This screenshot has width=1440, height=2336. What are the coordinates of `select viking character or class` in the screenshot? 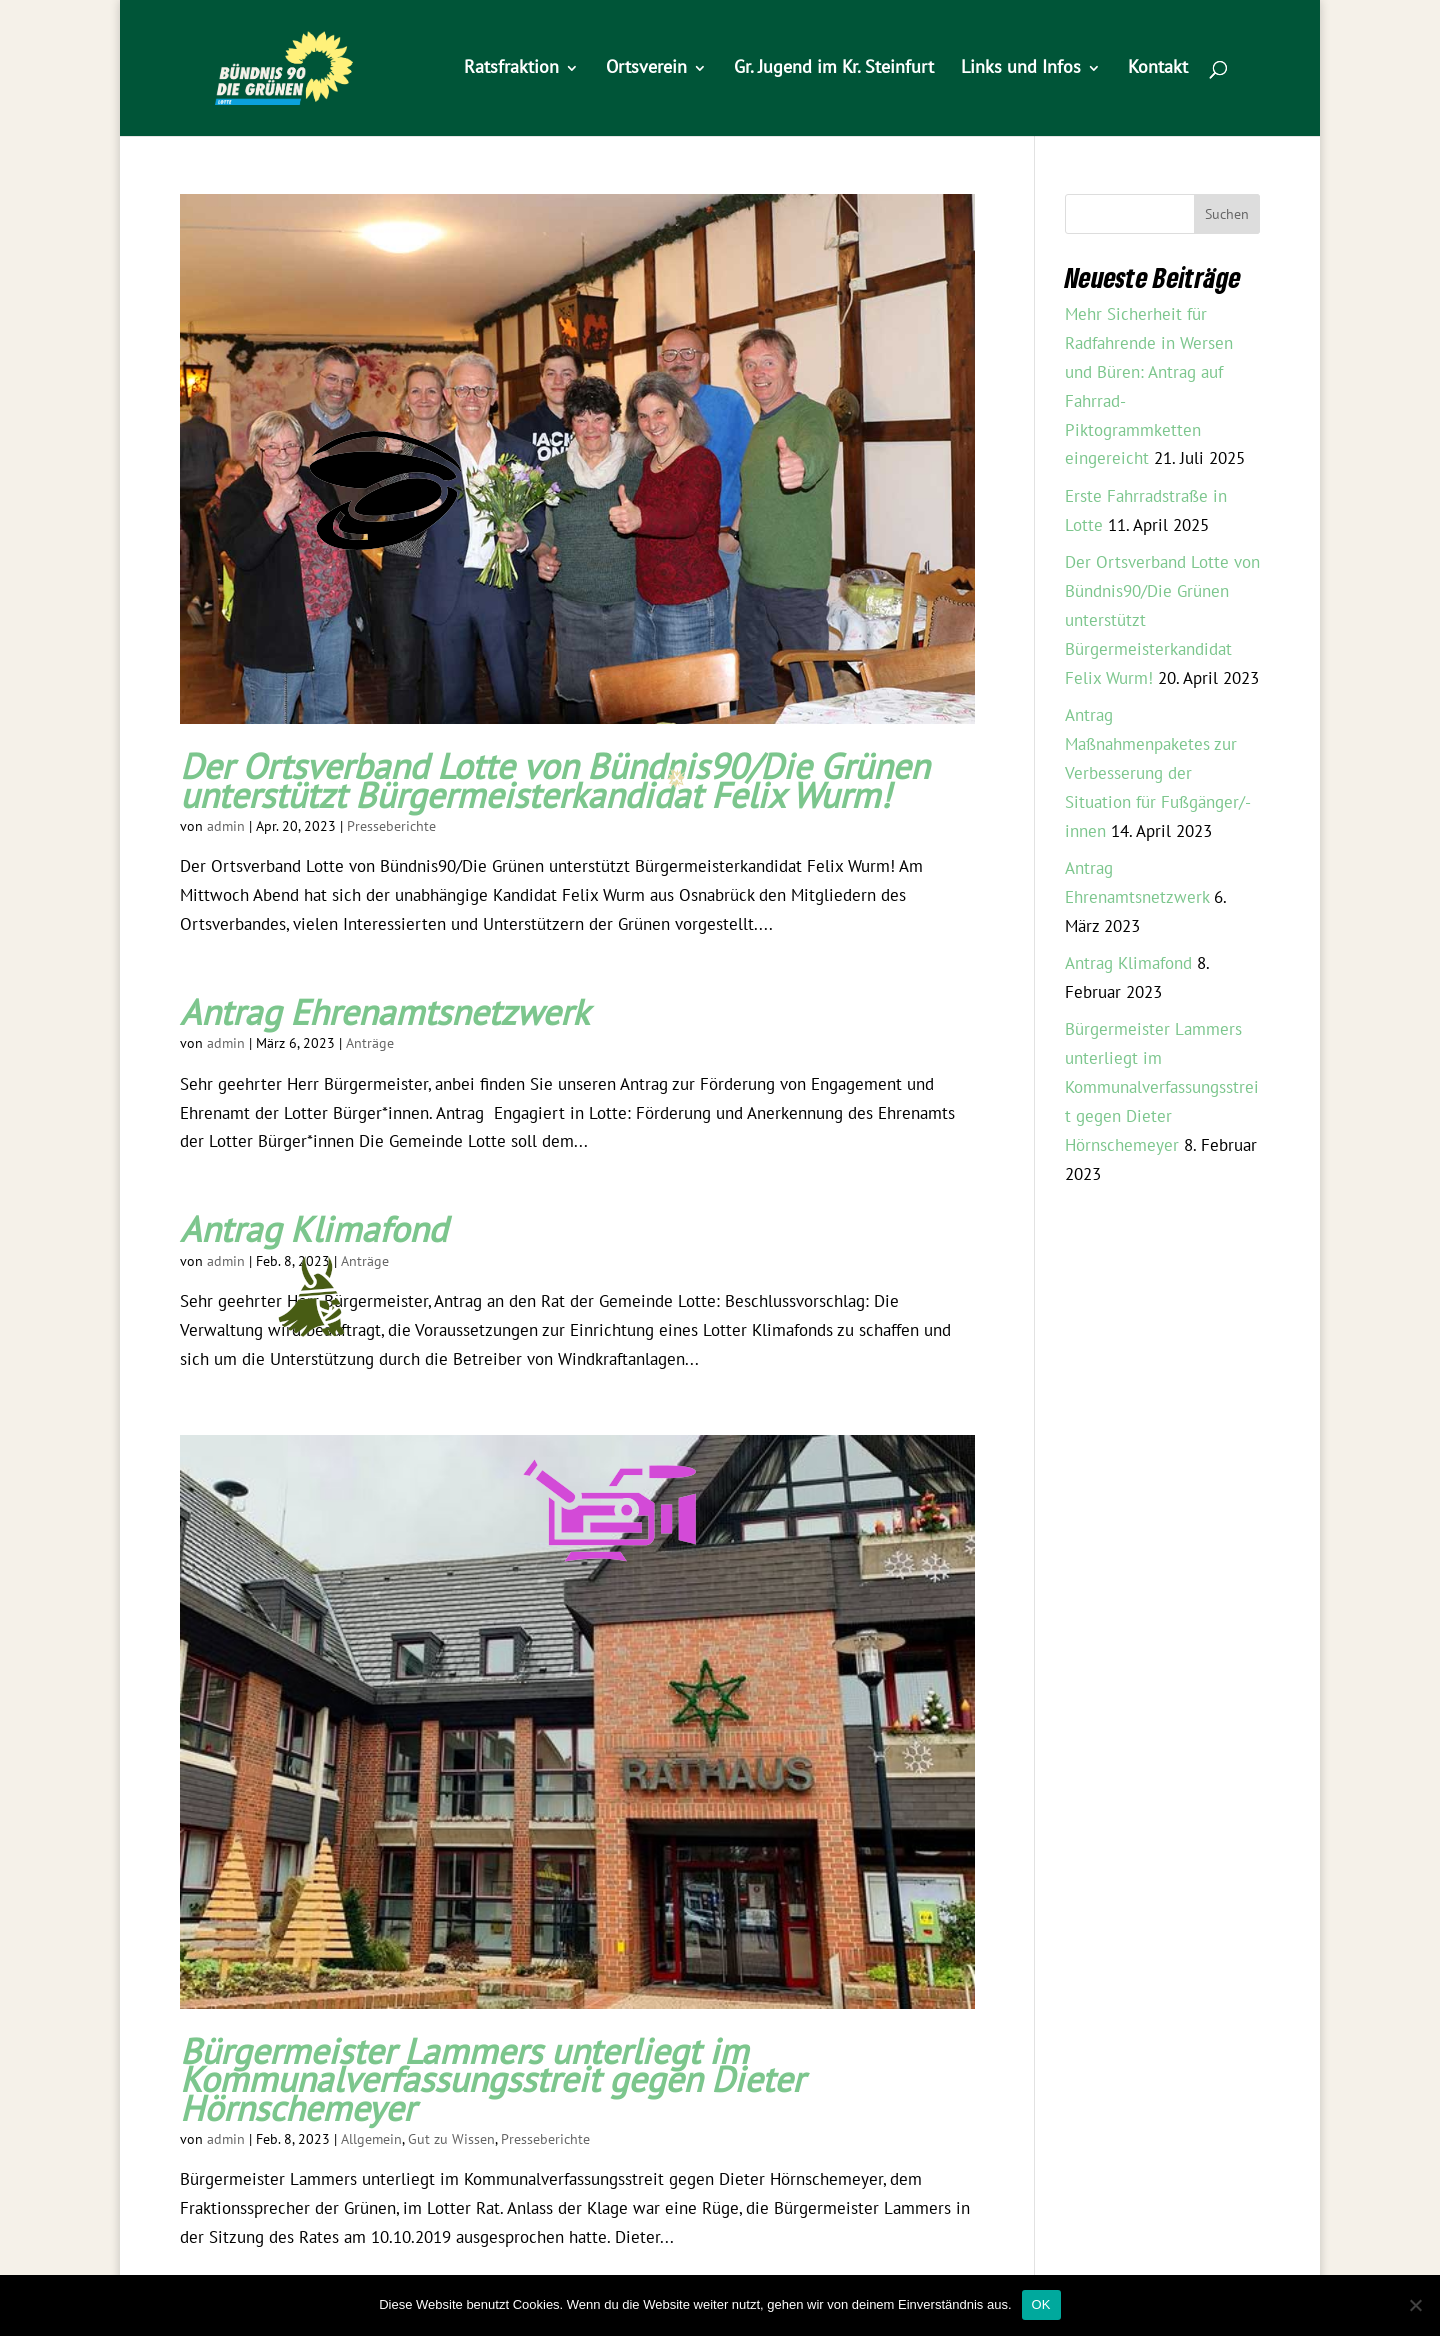 It's located at (311, 1296).